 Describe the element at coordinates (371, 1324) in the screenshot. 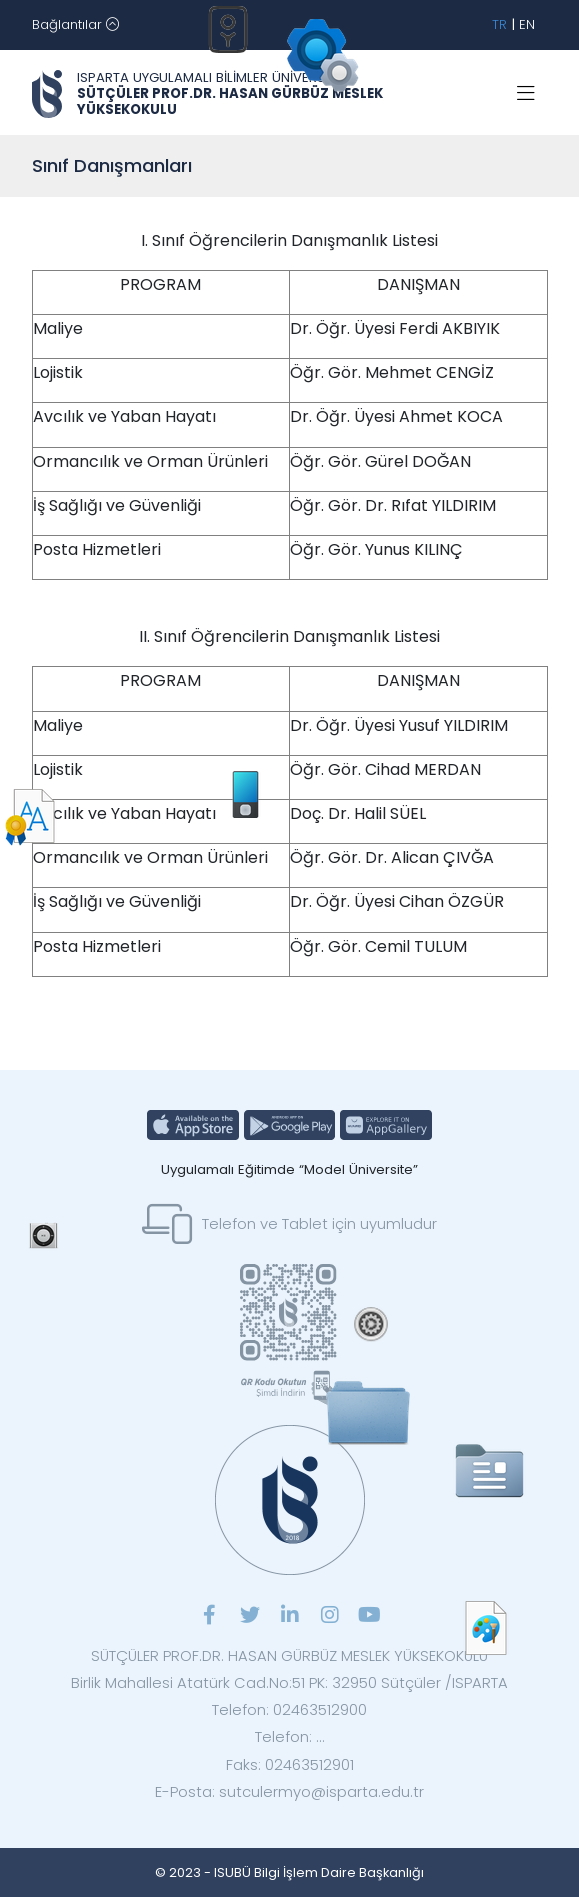

I see `open settings or preferences` at that location.